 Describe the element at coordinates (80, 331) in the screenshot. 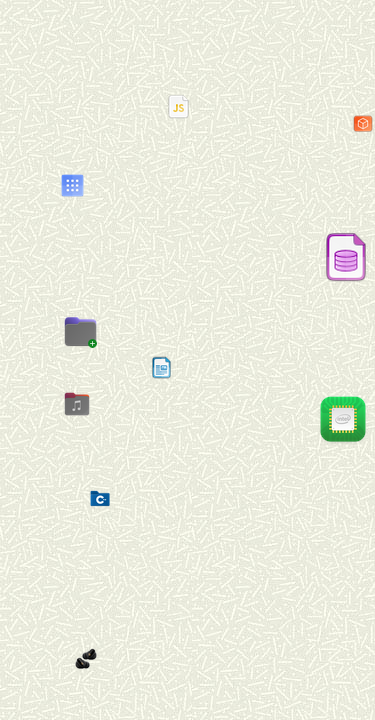

I see `create a new folder` at that location.